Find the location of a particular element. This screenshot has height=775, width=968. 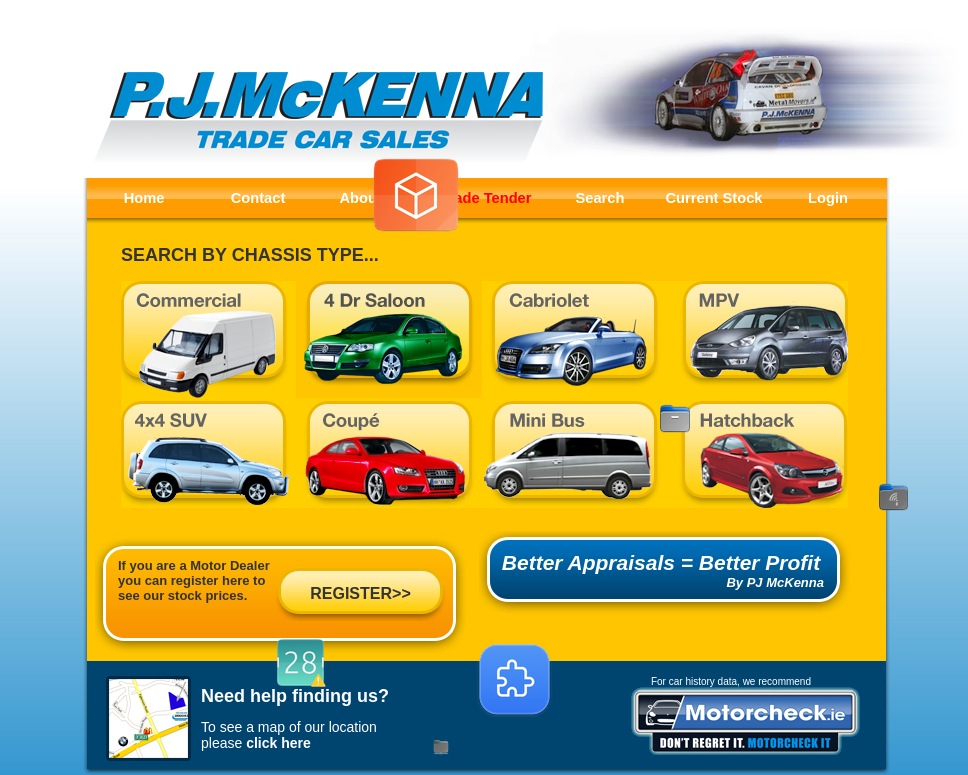

3D model file in STL binary format is located at coordinates (416, 192).